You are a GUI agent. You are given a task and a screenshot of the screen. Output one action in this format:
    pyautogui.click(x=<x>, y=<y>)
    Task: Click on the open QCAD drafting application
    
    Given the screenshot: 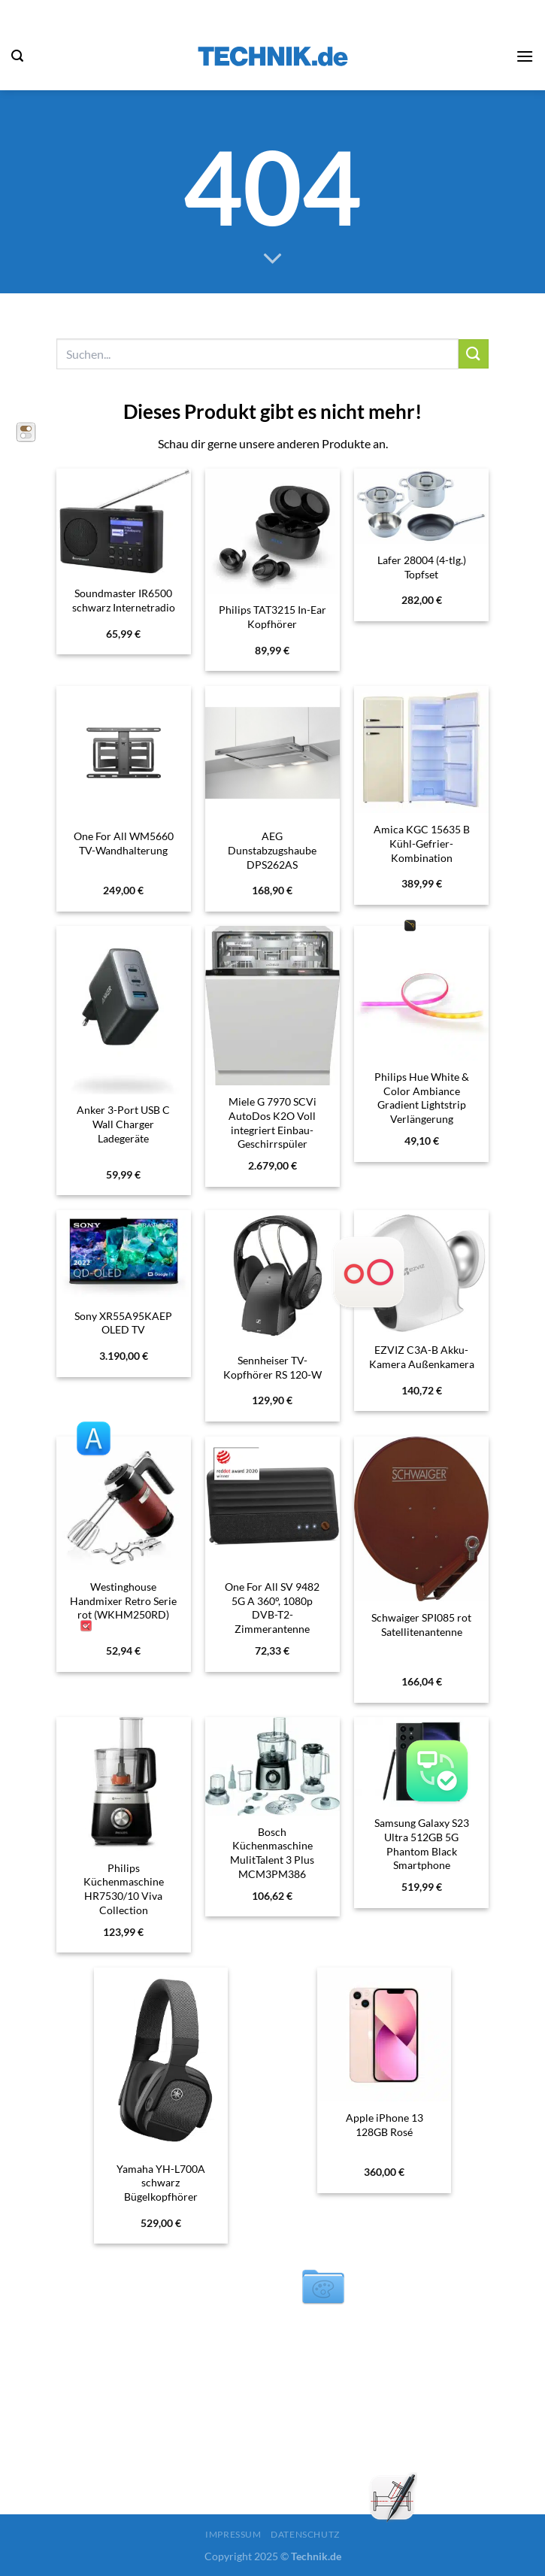 What is the action you would take?
    pyautogui.click(x=392, y=2497)
    